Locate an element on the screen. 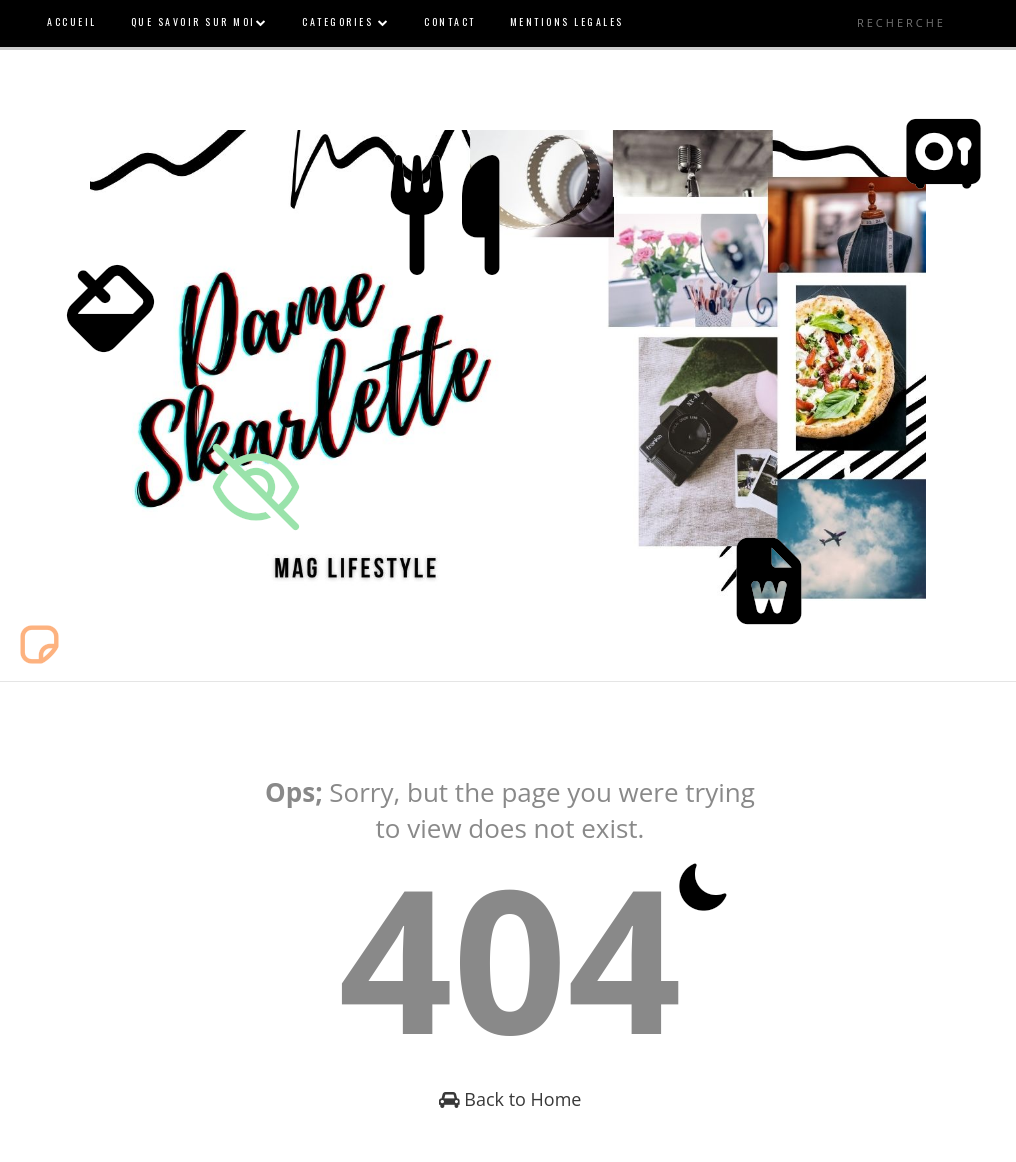 This screenshot has width=1016, height=1162. enable dark mode is located at coordinates (702, 888).